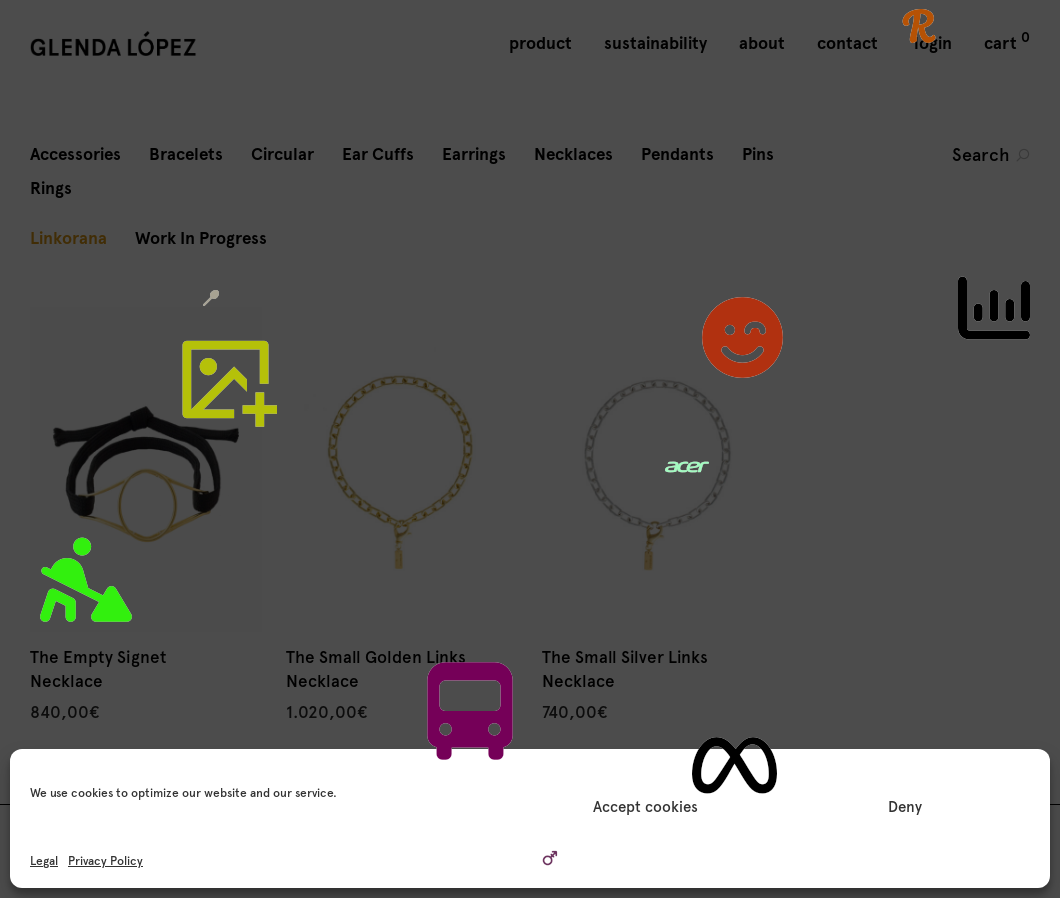 This screenshot has height=898, width=1060. Describe the element at coordinates (734, 765) in the screenshot. I see `meta company logo` at that location.